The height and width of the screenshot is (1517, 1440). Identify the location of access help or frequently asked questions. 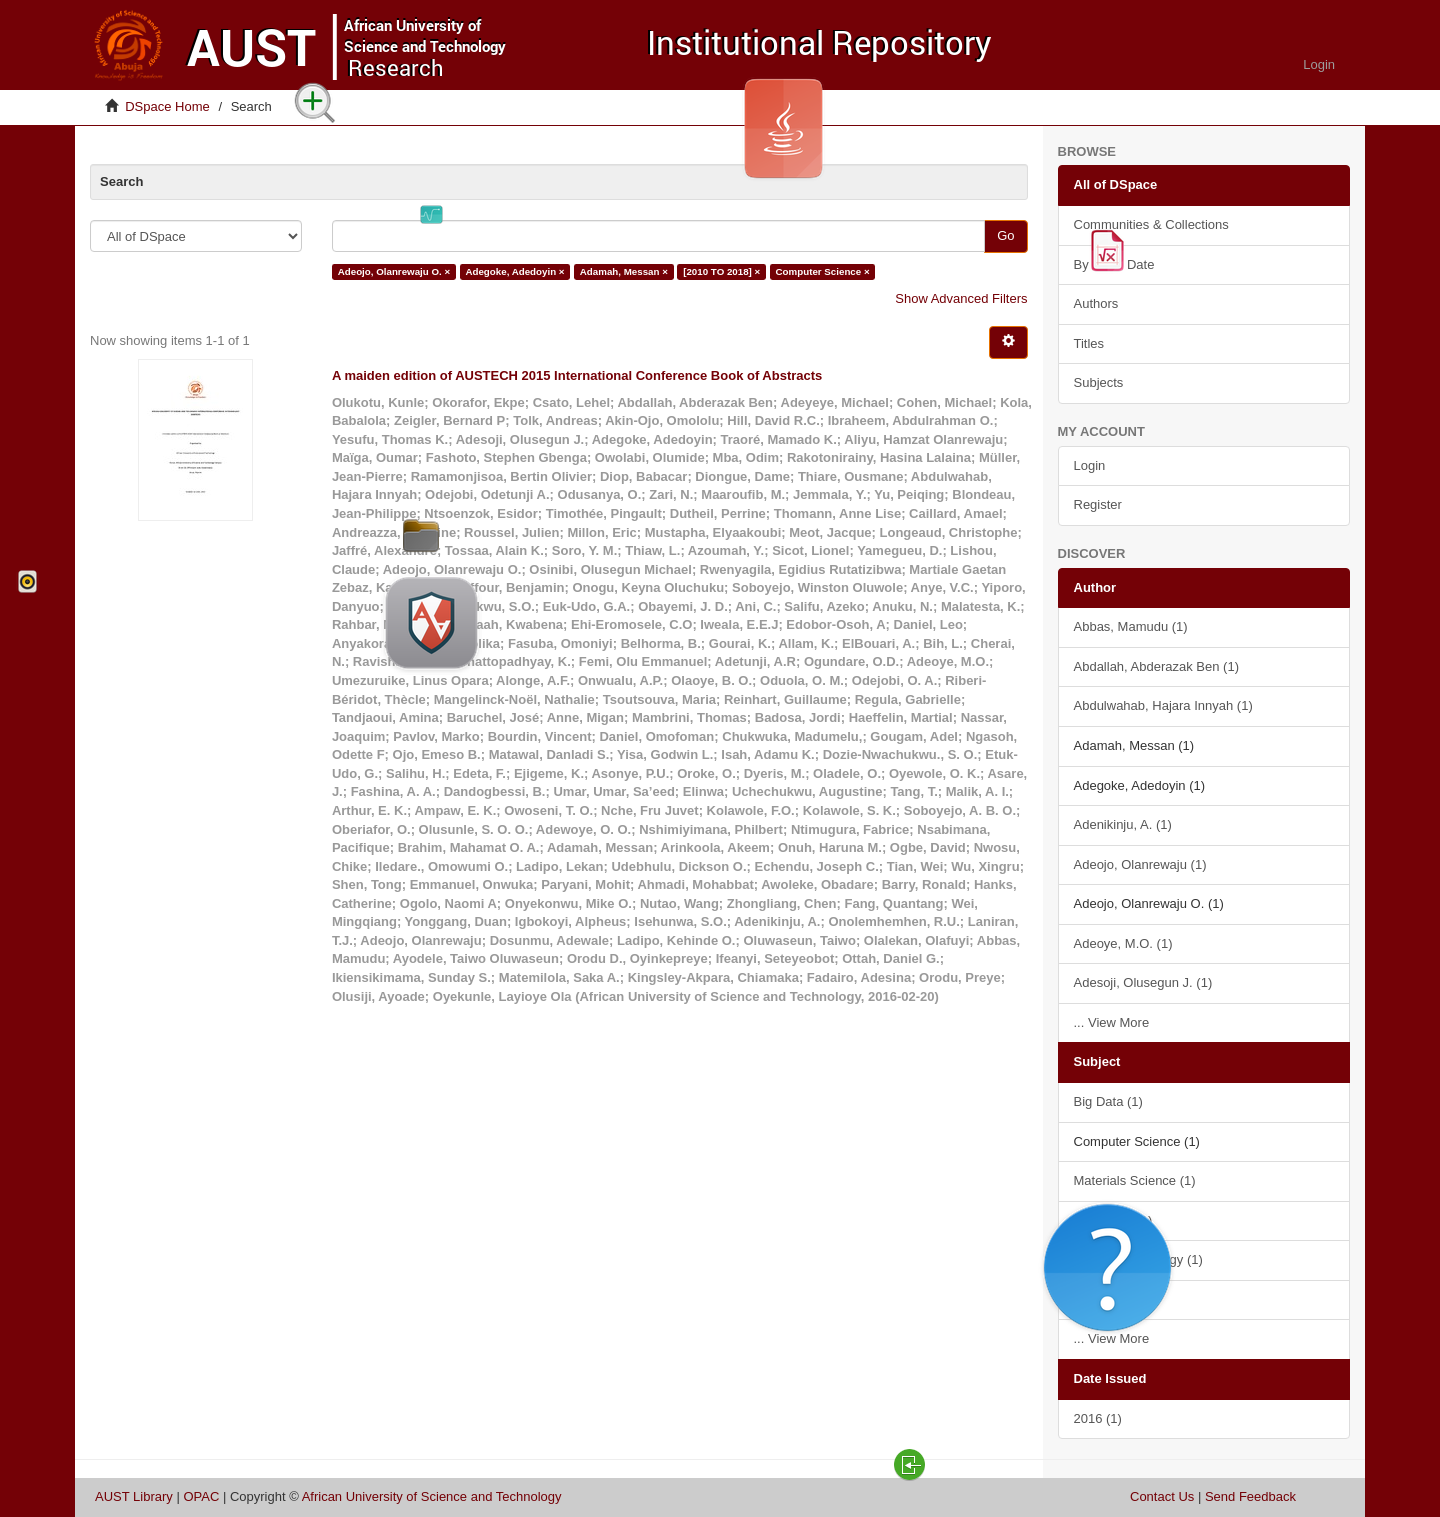
(1107, 1267).